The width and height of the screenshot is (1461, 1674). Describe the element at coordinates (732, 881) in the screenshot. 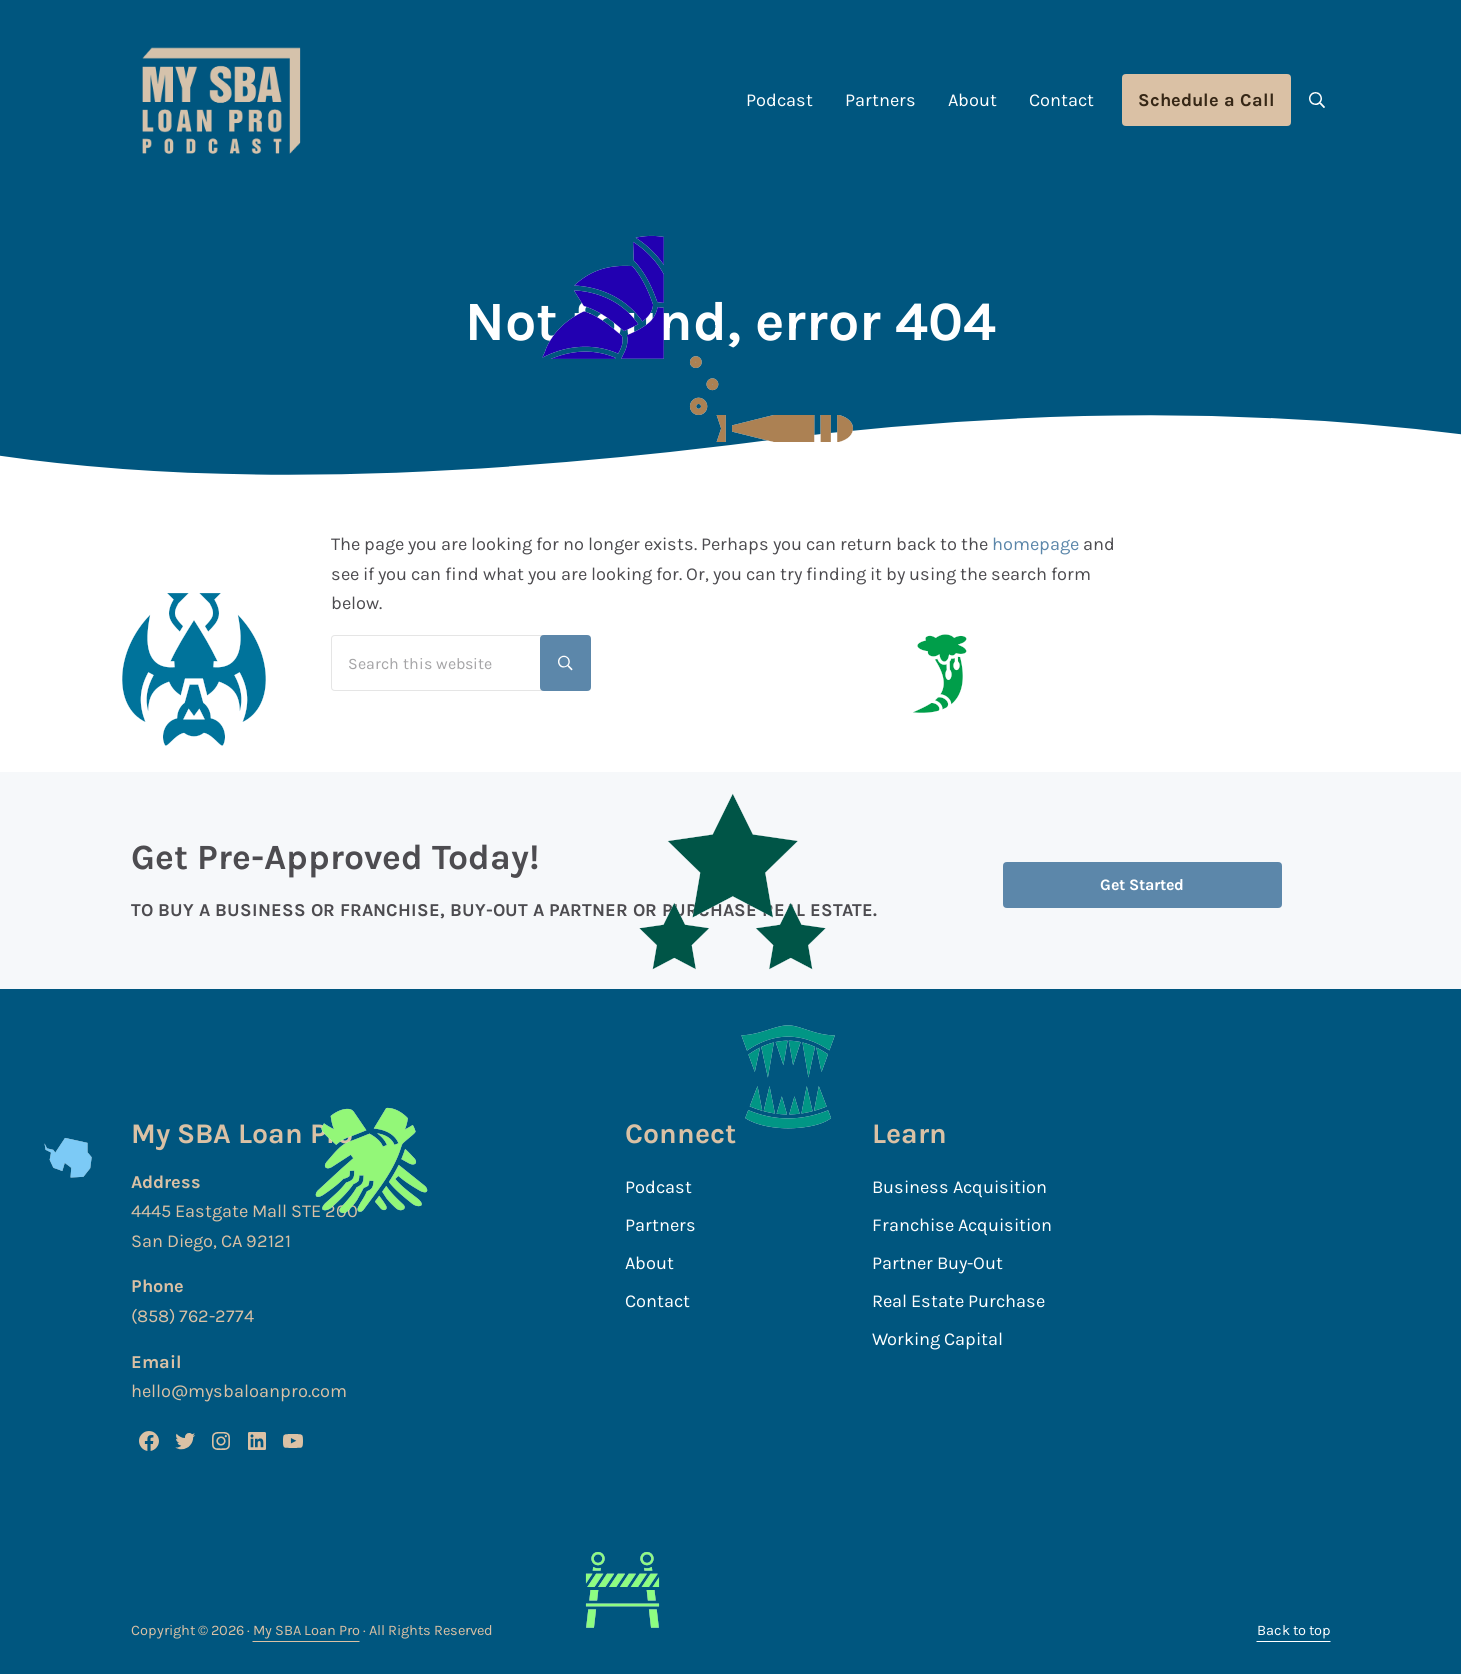

I see `view your ratings or reviews` at that location.